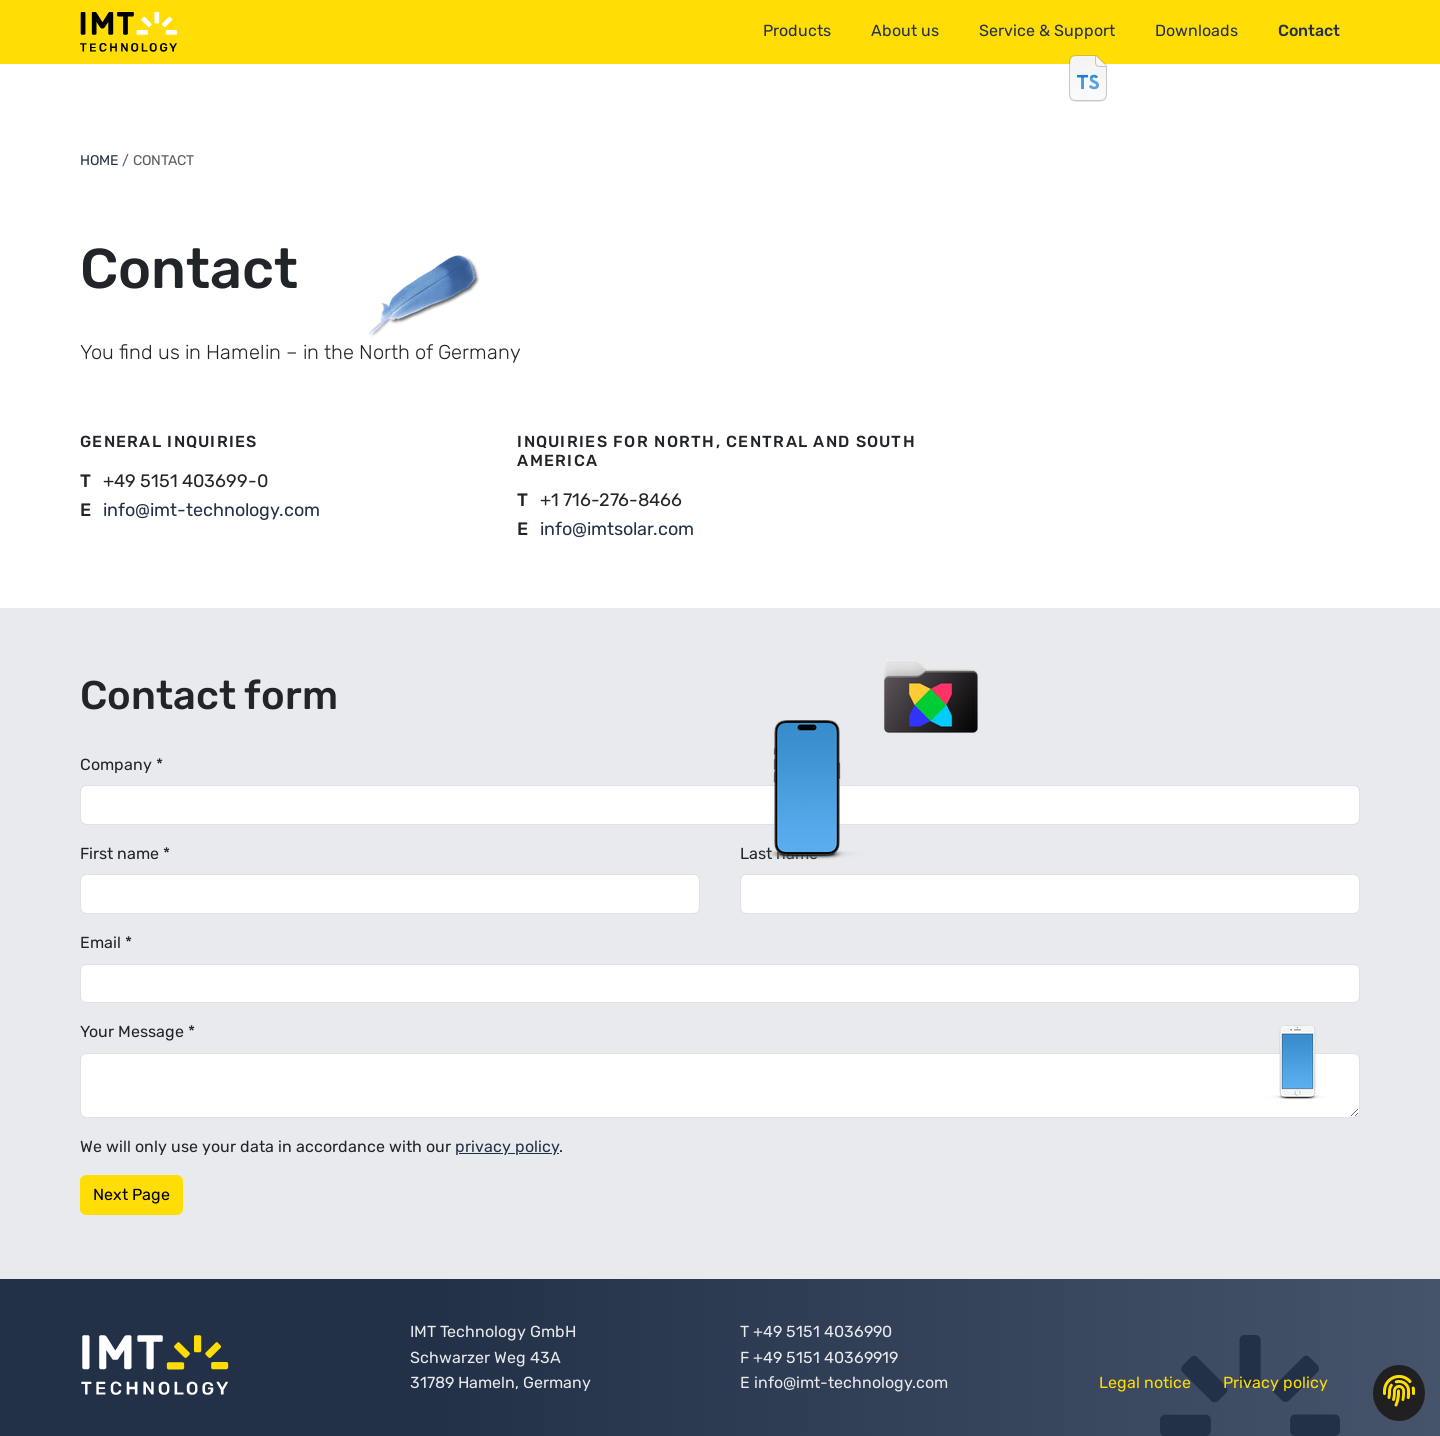  I want to click on iPhone 16 device icon, so click(807, 790).